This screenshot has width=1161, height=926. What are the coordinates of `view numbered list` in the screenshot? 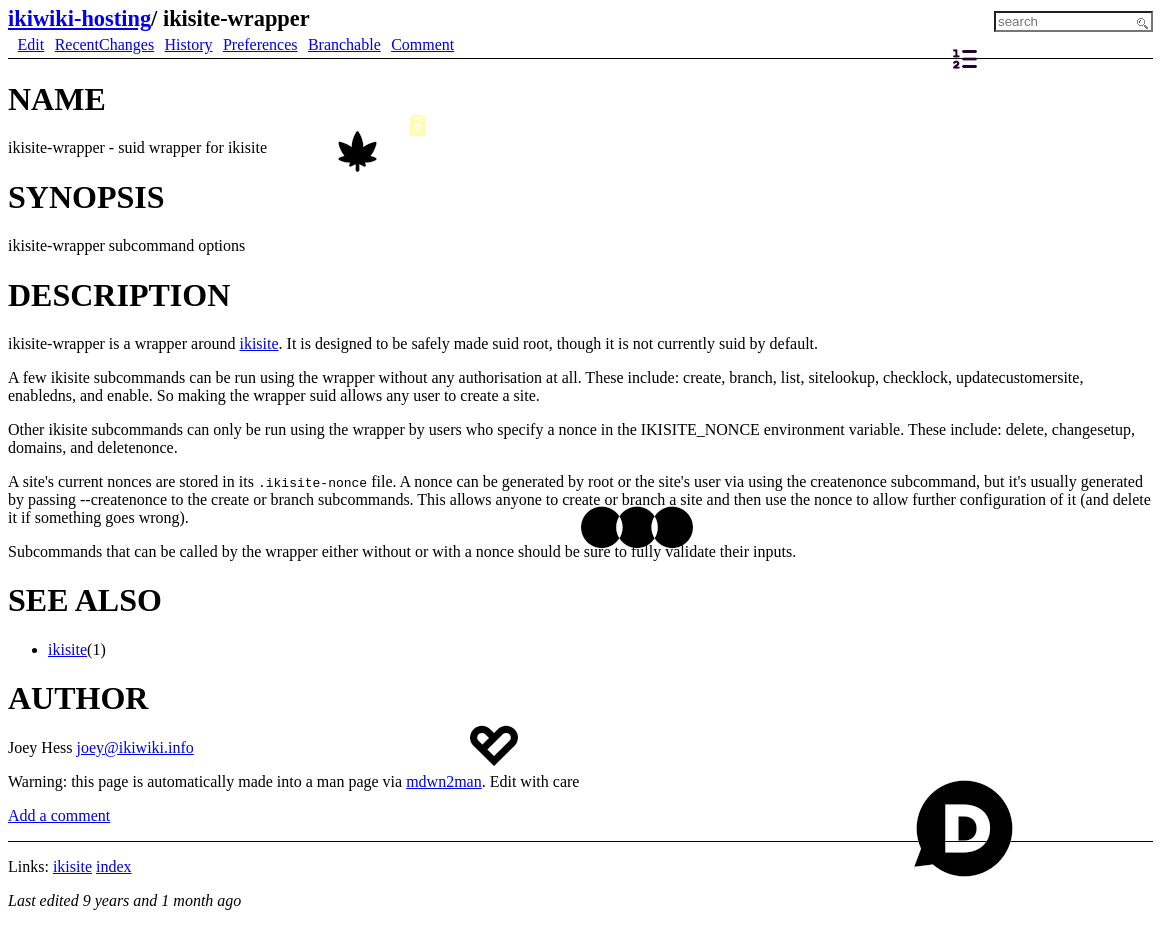 It's located at (965, 59).